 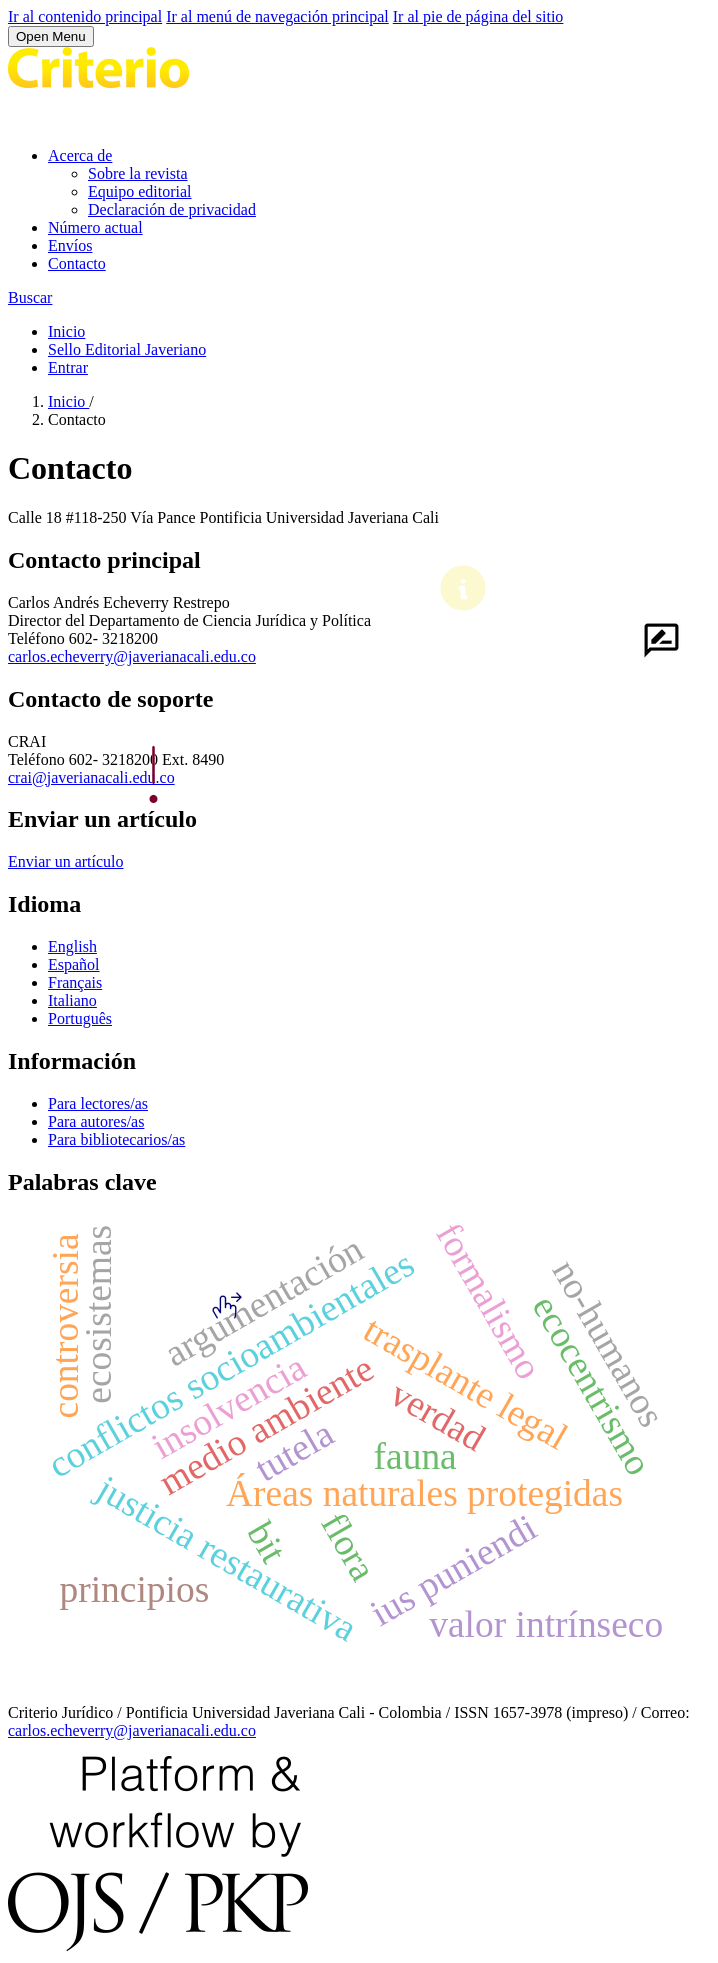 What do you see at coordinates (661, 640) in the screenshot?
I see `write a review or rating` at bounding box center [661, 640].